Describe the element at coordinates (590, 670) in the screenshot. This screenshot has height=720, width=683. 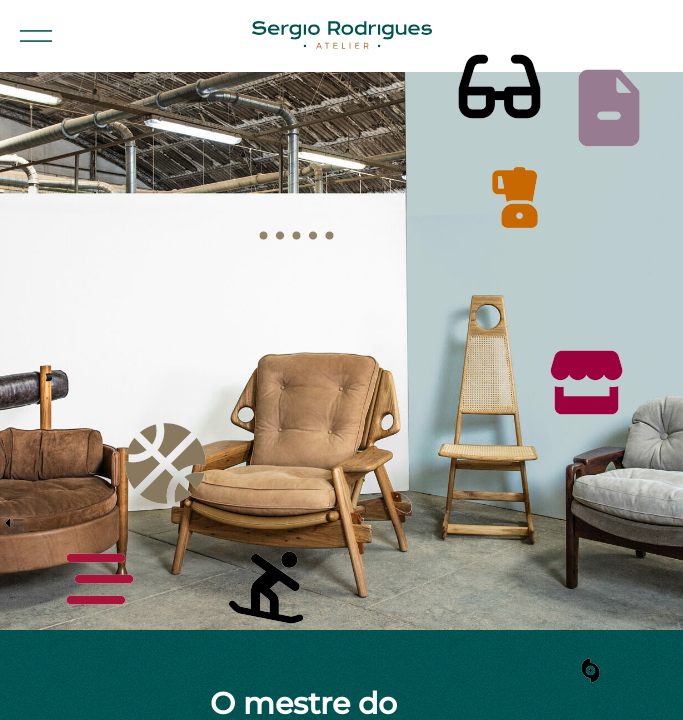
I see `indicates hurricane or tropical storm warning` at that location.